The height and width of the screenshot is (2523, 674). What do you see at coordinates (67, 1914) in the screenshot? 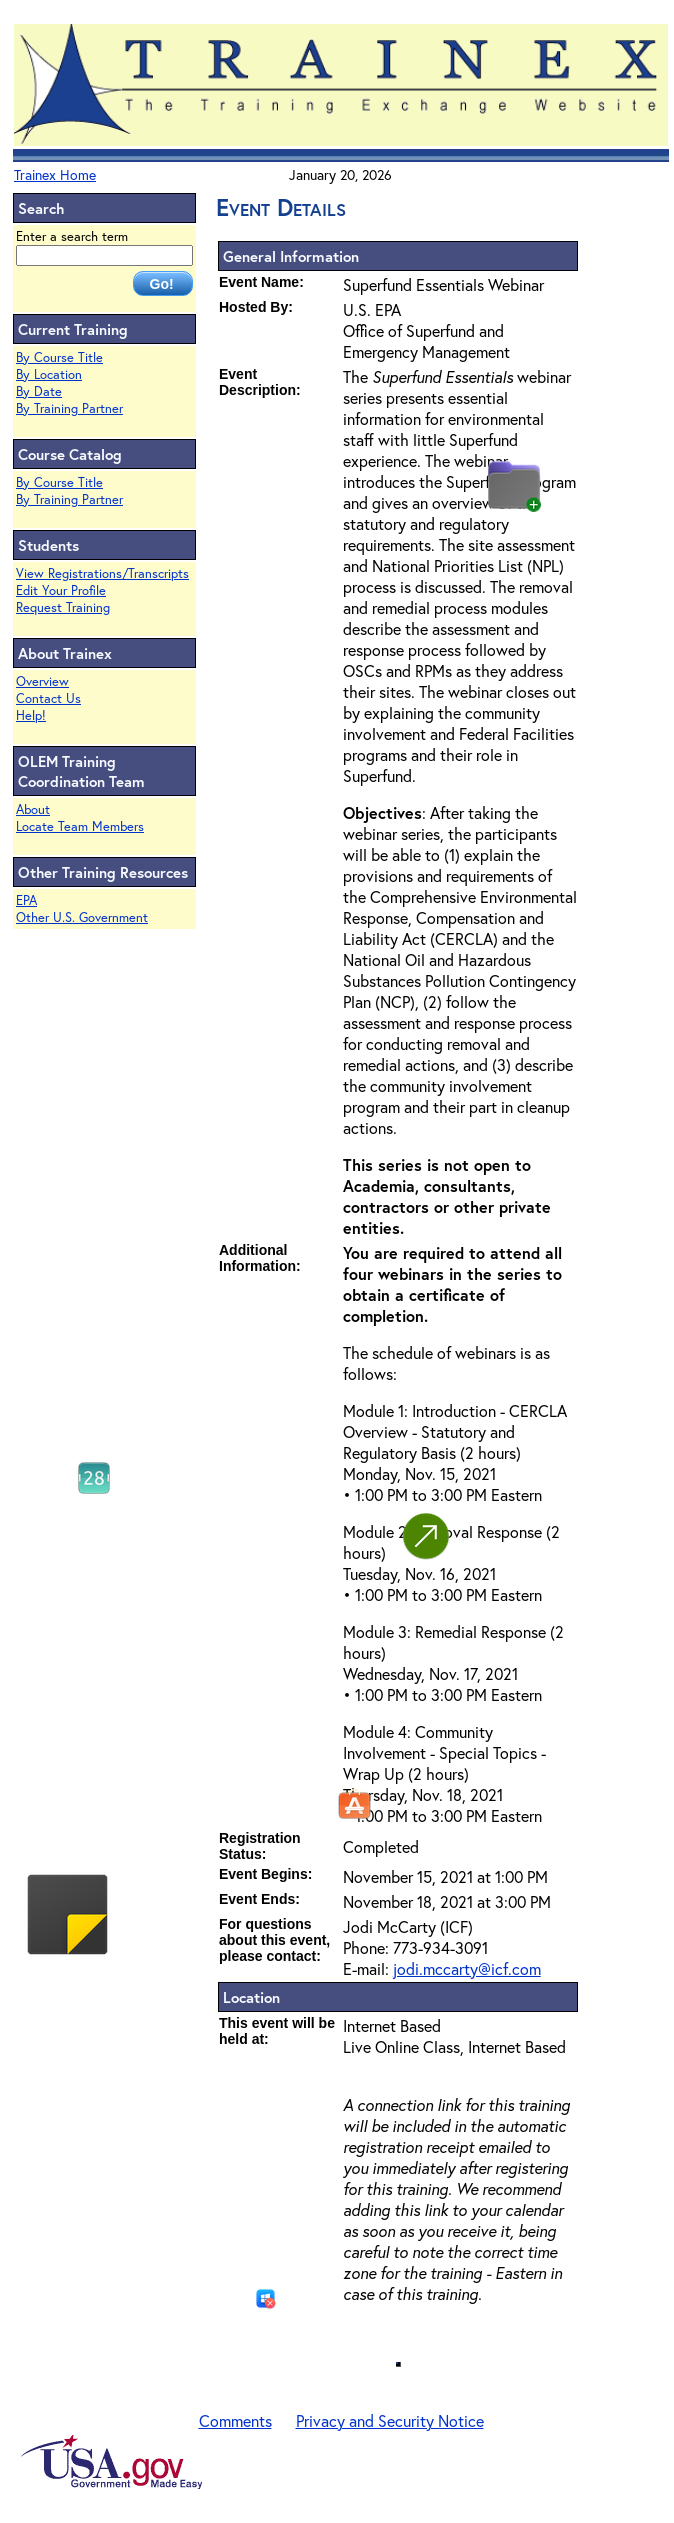
I see `open sticky notes app` at bounding box center [67, 1914].